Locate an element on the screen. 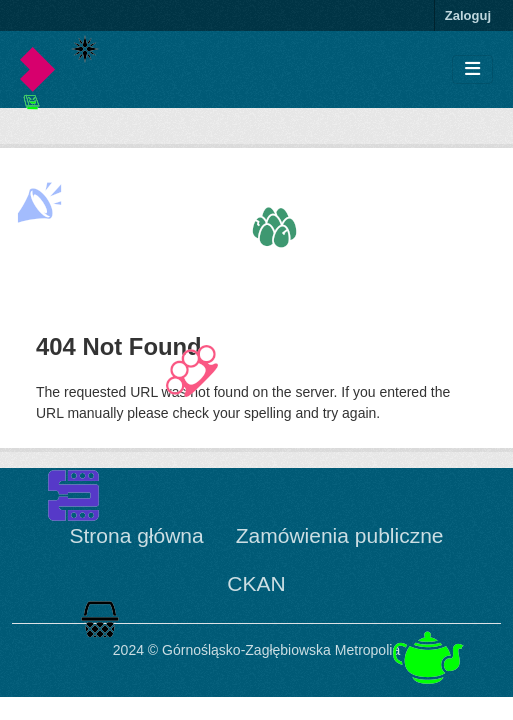 Image resolution: width=513 pixels, height=720 pixels. open the grimoire or spellbook is located at coordinates (31, 102).